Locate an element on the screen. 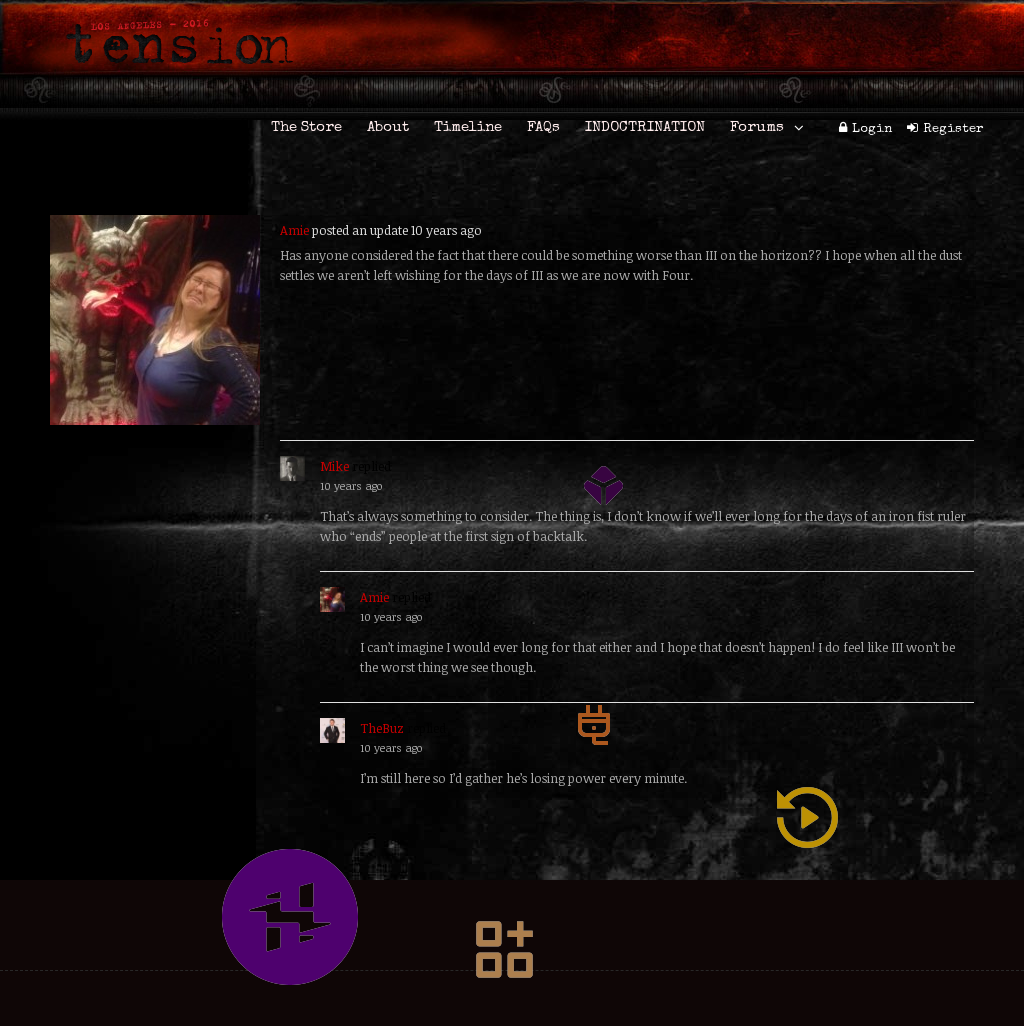 This screenshot has height=1026, width=1024. add a new function or module is located at coordinates (504, 949).